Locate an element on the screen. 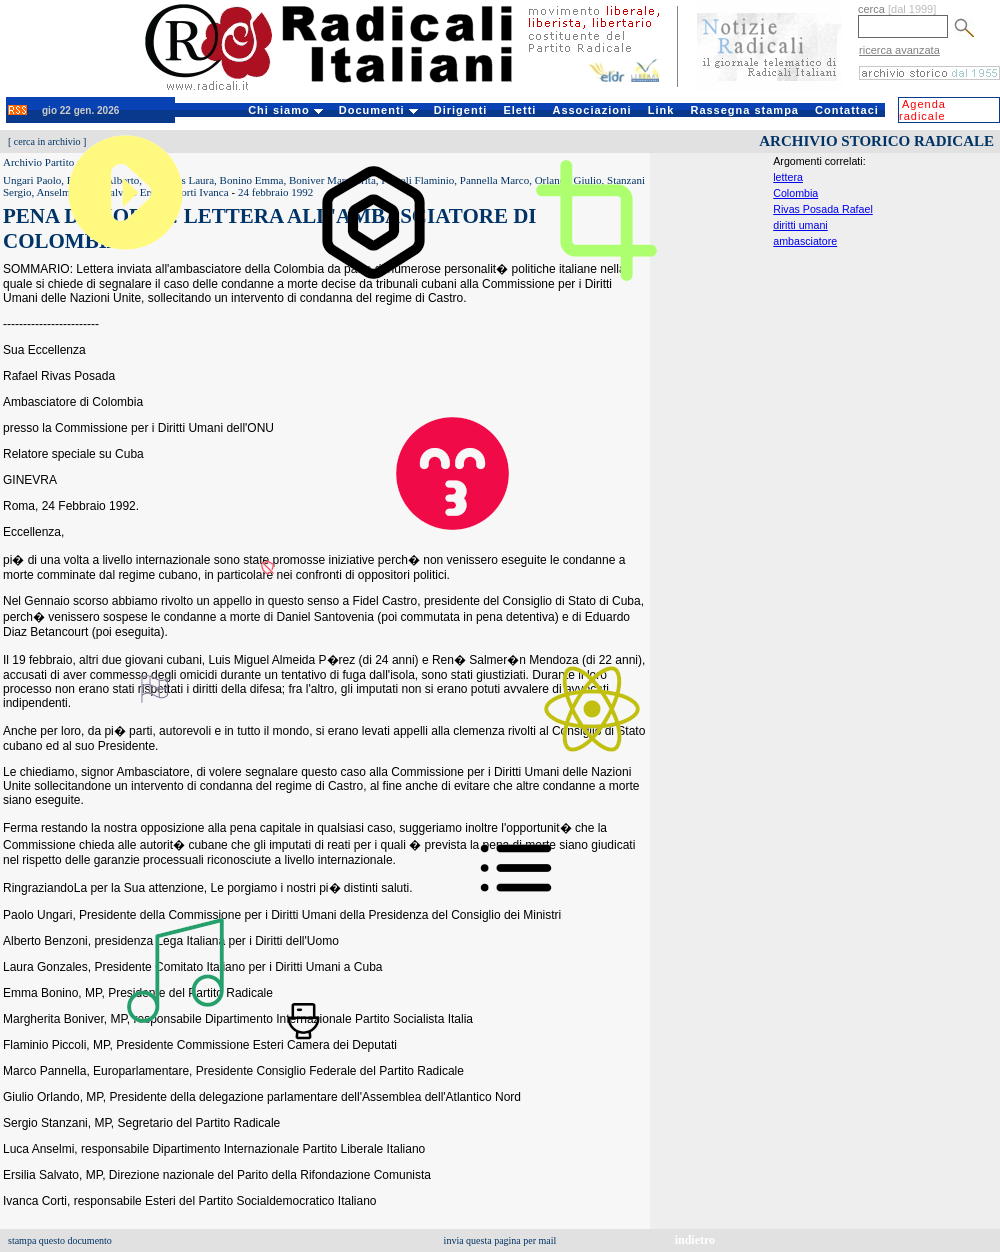 The height and width of the screenshot is (1252, 1000). view items in a list format is located at coordinates (516, 868).